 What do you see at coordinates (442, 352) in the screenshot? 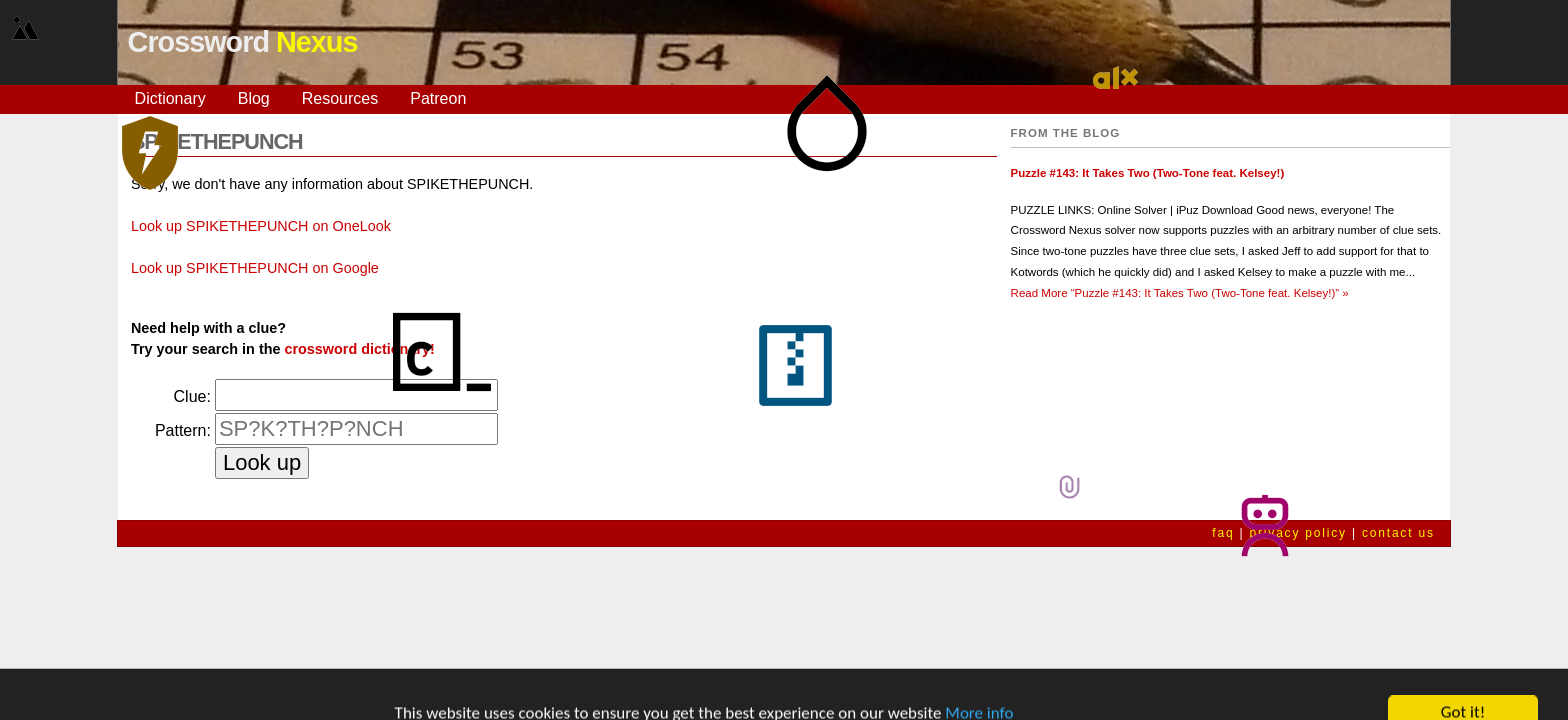
I see `open codecademy app or website` at bounding box center [442, 352].